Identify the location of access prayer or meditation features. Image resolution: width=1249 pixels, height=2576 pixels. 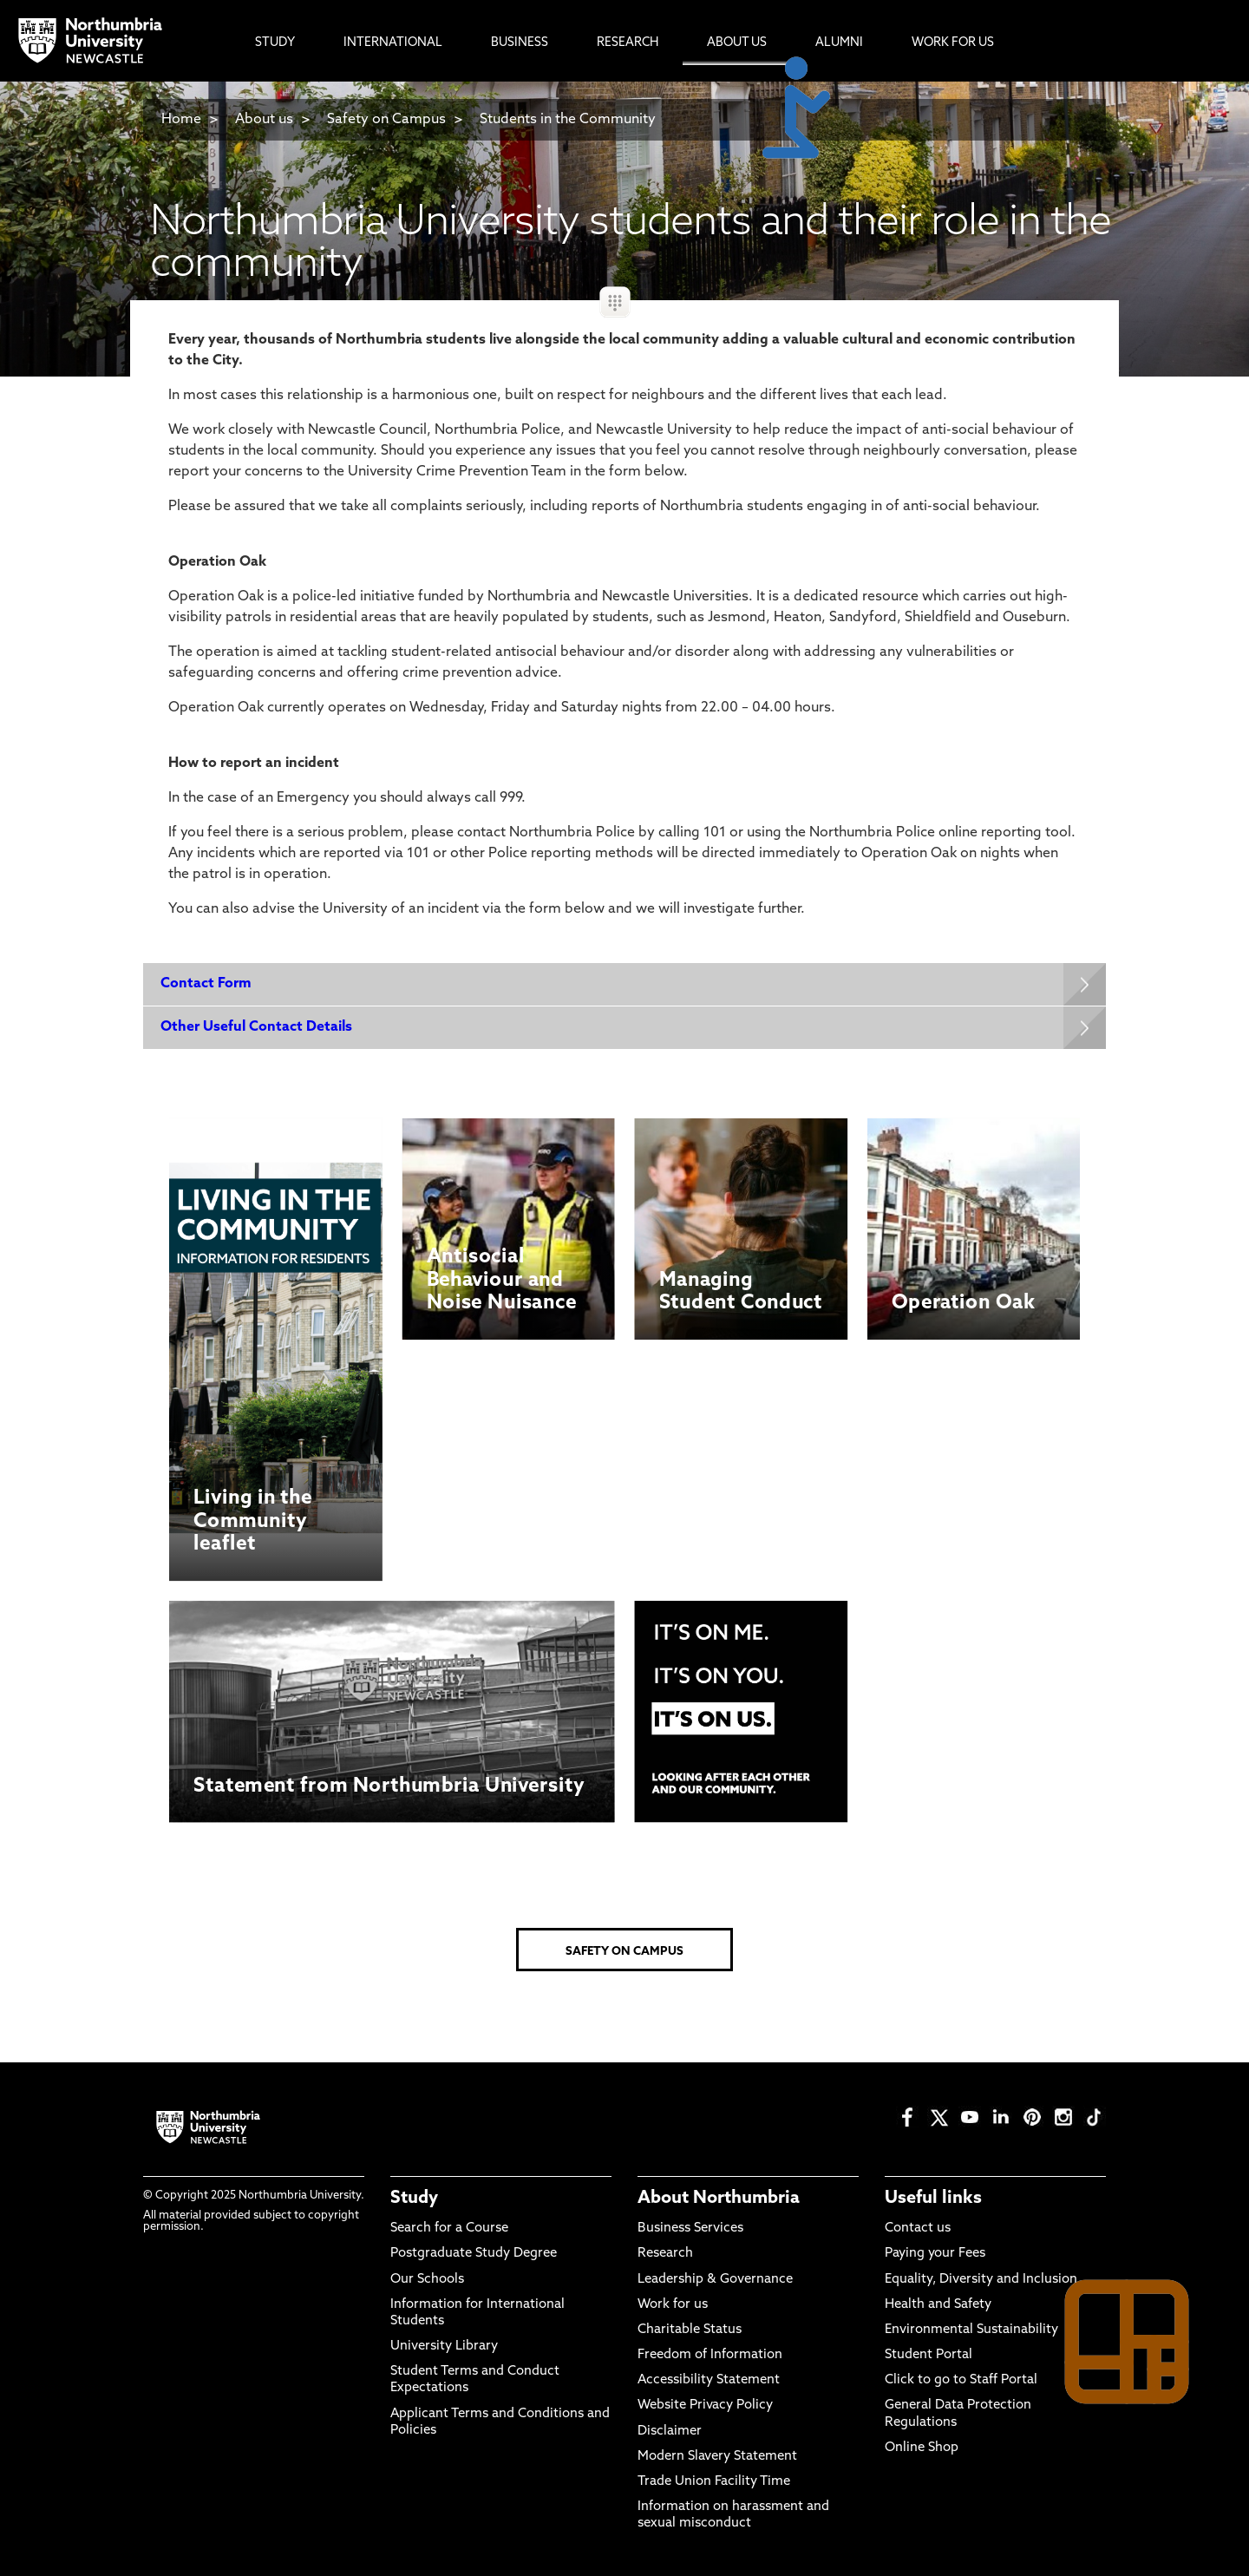
(796, 108).